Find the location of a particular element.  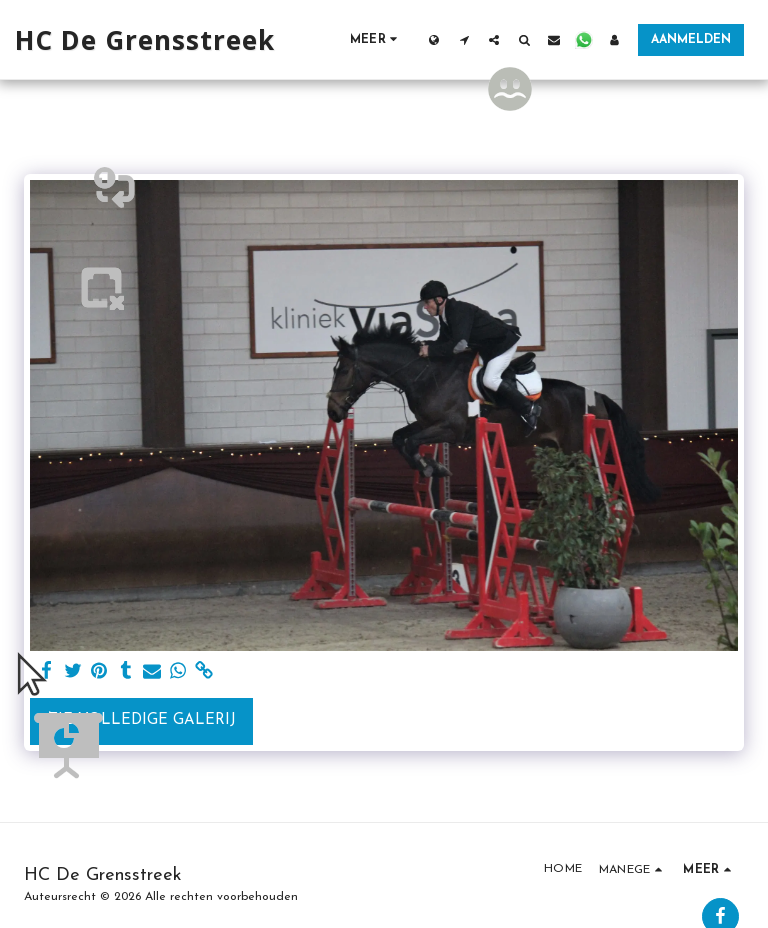

repeat current song in playlist is located at coordinates (115, 188).